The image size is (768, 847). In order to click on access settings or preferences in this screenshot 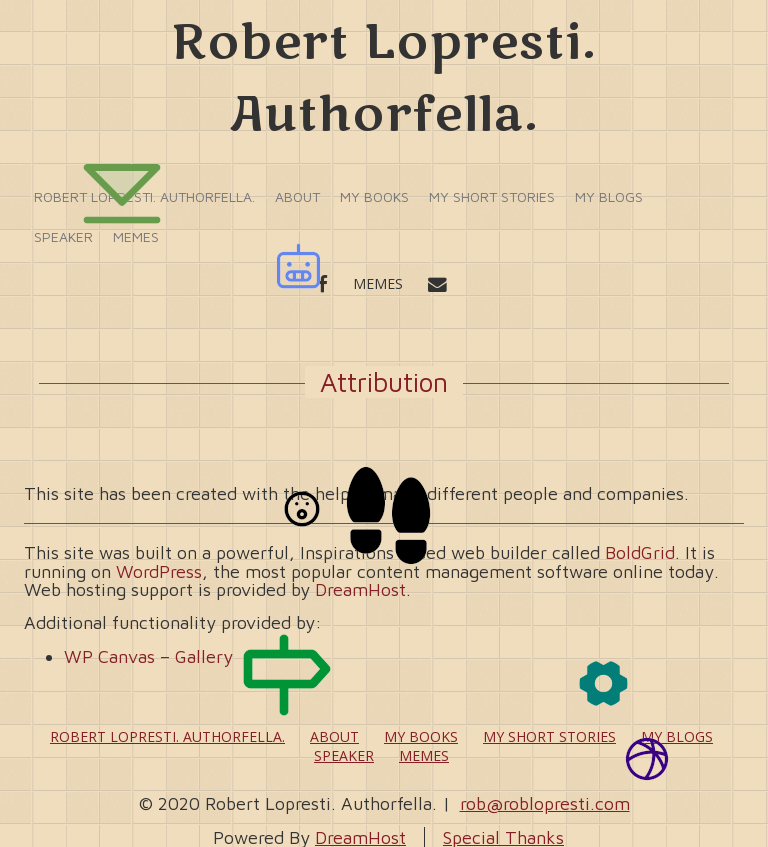, I will do `click(603, 683)`.